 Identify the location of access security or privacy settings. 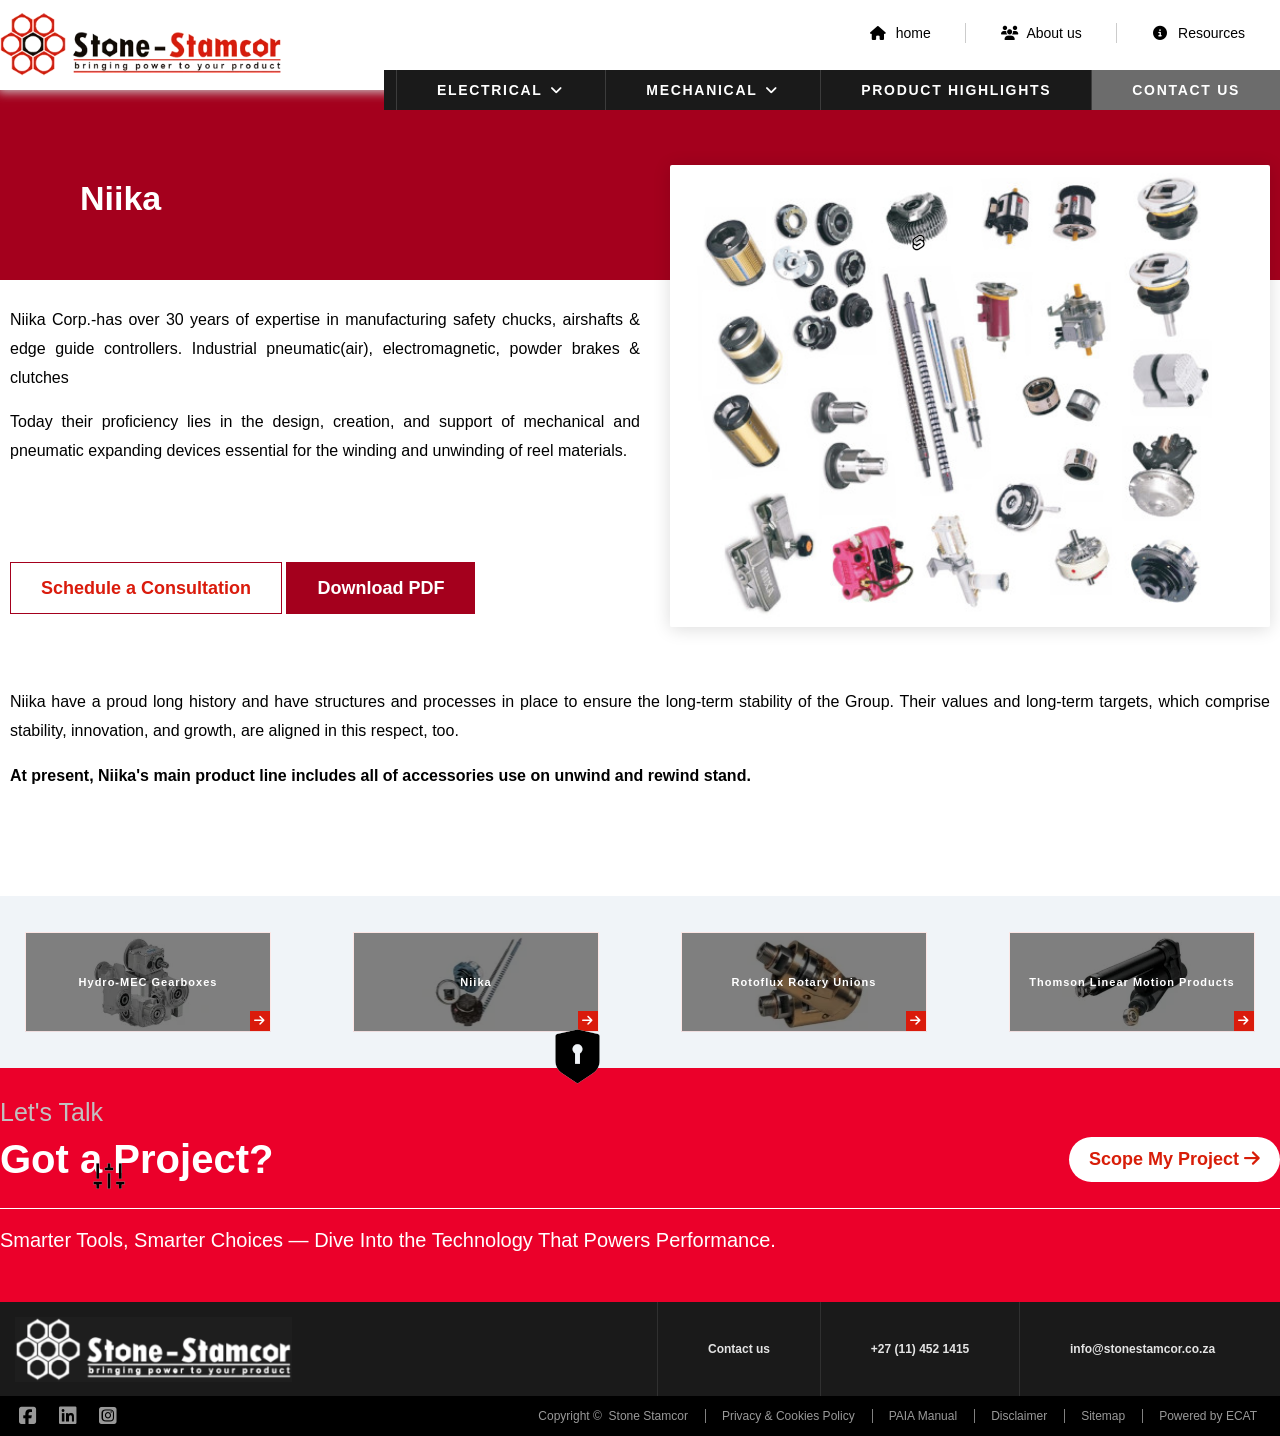
(577, 1056).